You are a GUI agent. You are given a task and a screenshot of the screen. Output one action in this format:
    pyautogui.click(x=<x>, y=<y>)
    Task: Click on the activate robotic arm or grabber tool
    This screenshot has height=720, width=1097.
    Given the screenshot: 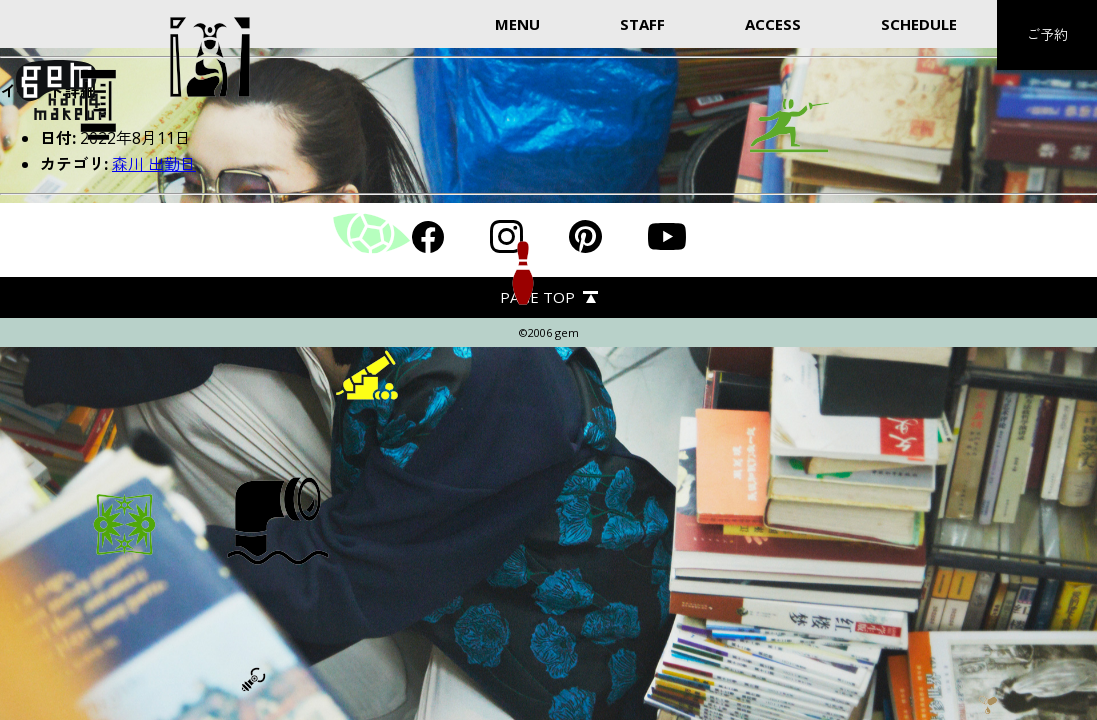 What is the action you would take?
    pyautogui.click(x=254, y=678)
    